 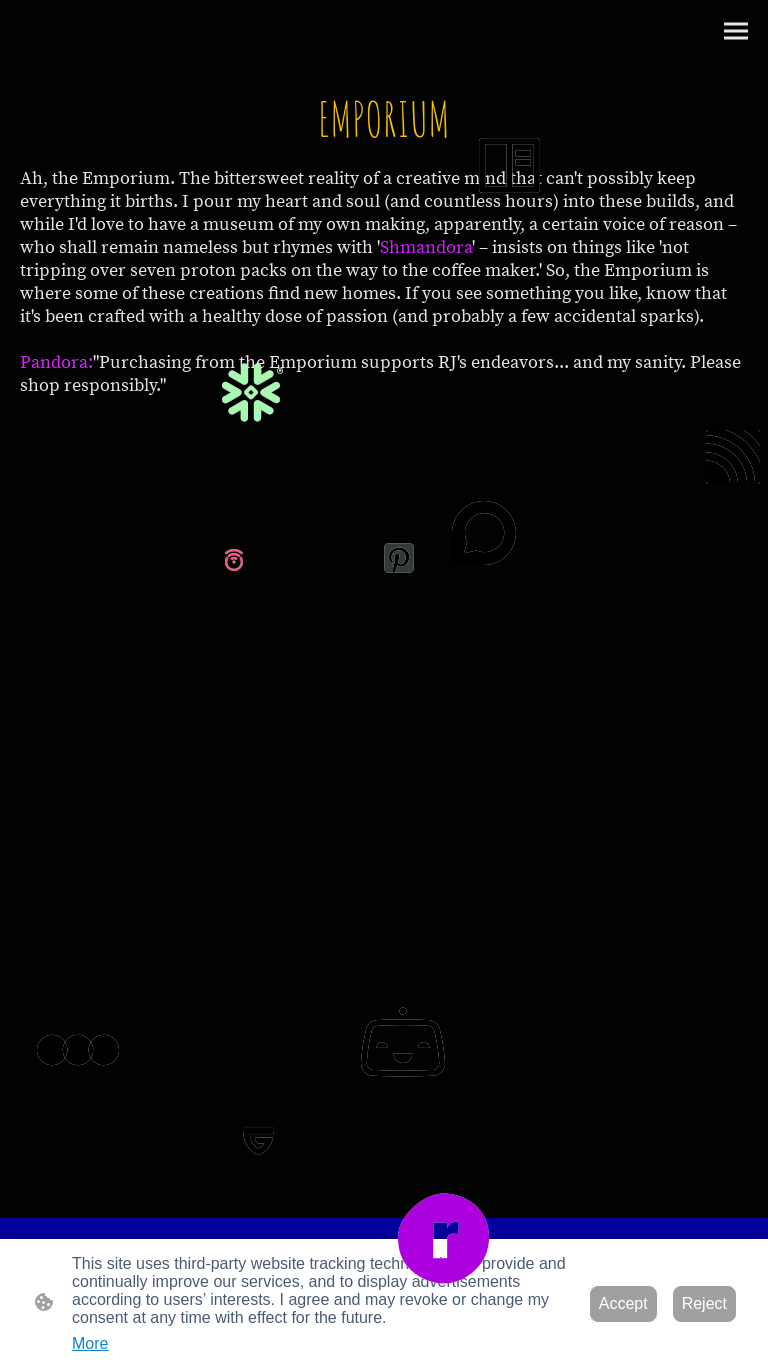 What do you see at coordinates (234, 560) in the screenshot?
I see `OpenWrt router firmware logo` at bounding box center [234, 560].